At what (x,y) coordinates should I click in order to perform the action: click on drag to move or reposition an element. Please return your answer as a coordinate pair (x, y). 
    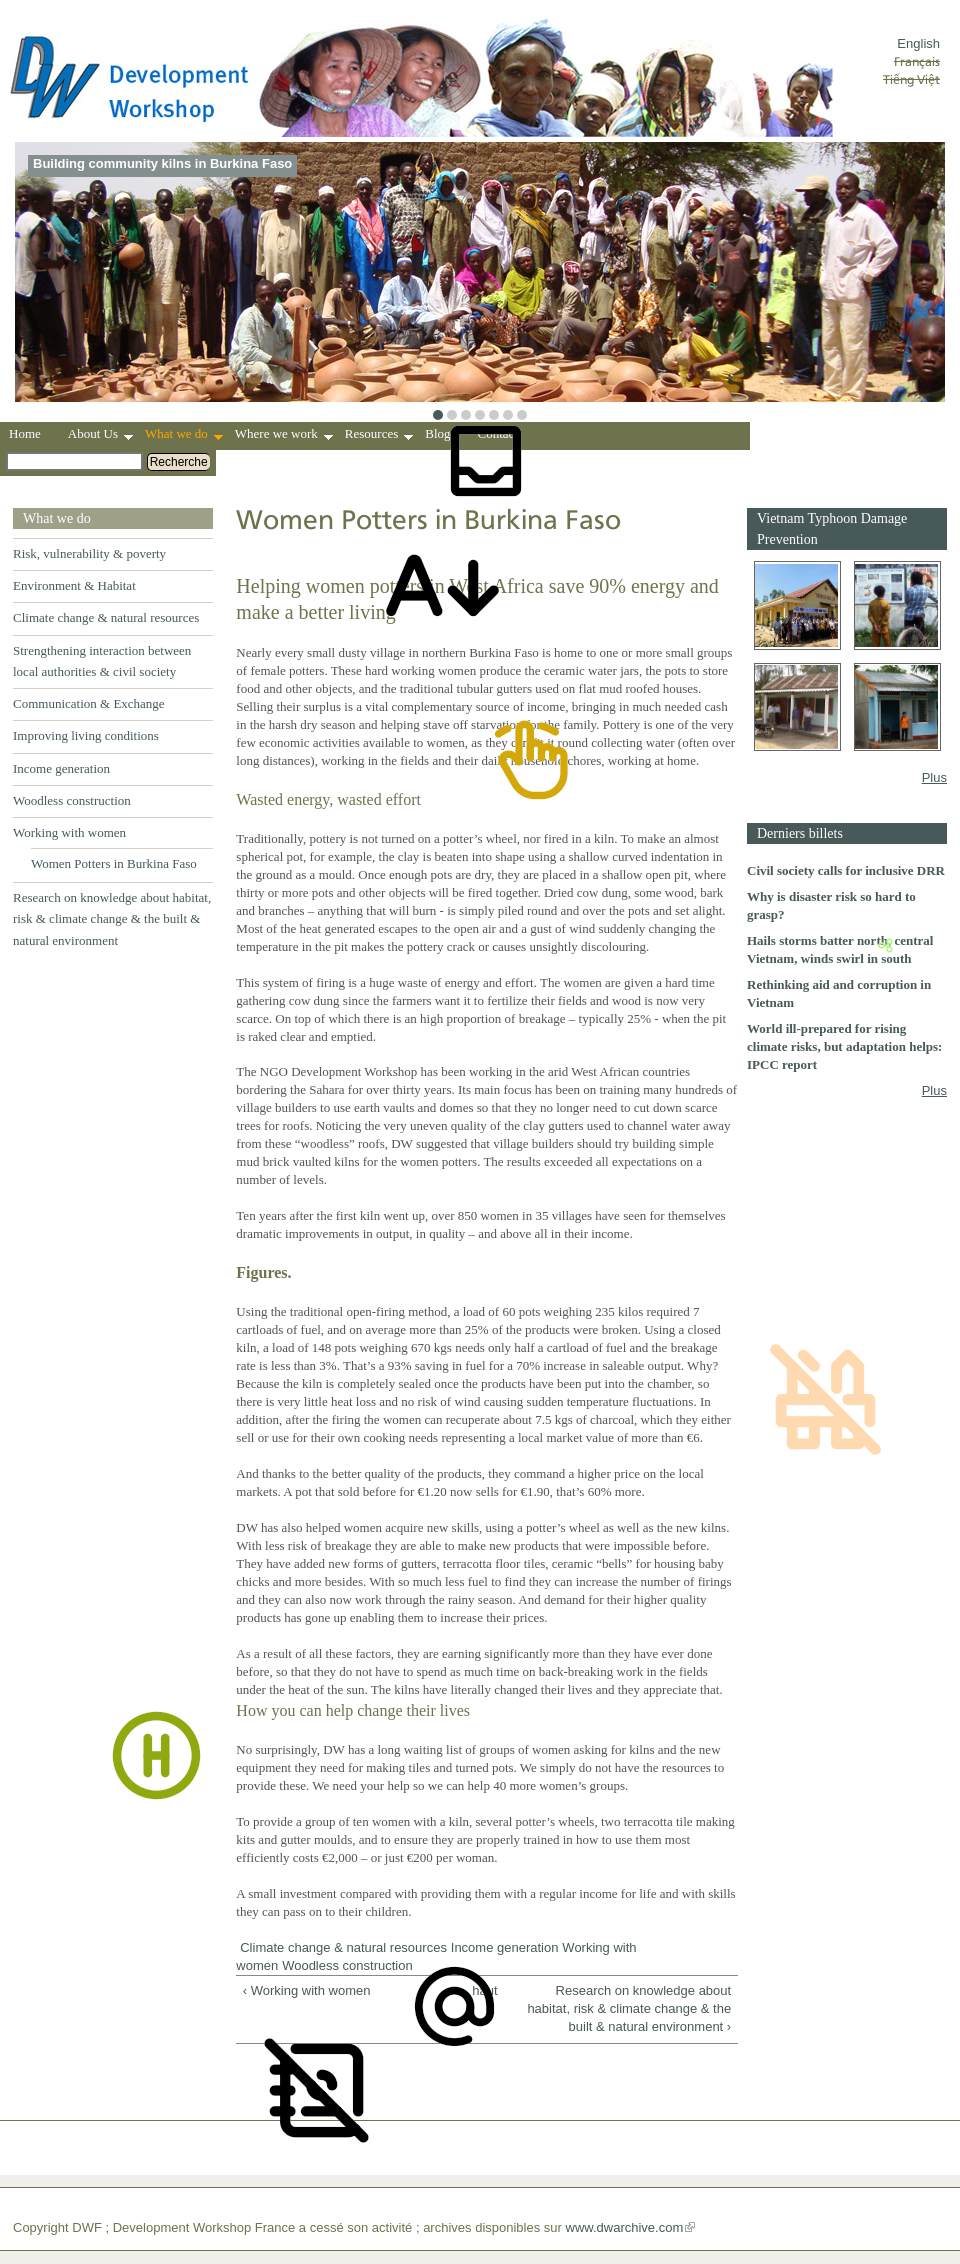
    Looking at the image, I should click on (534, 758).